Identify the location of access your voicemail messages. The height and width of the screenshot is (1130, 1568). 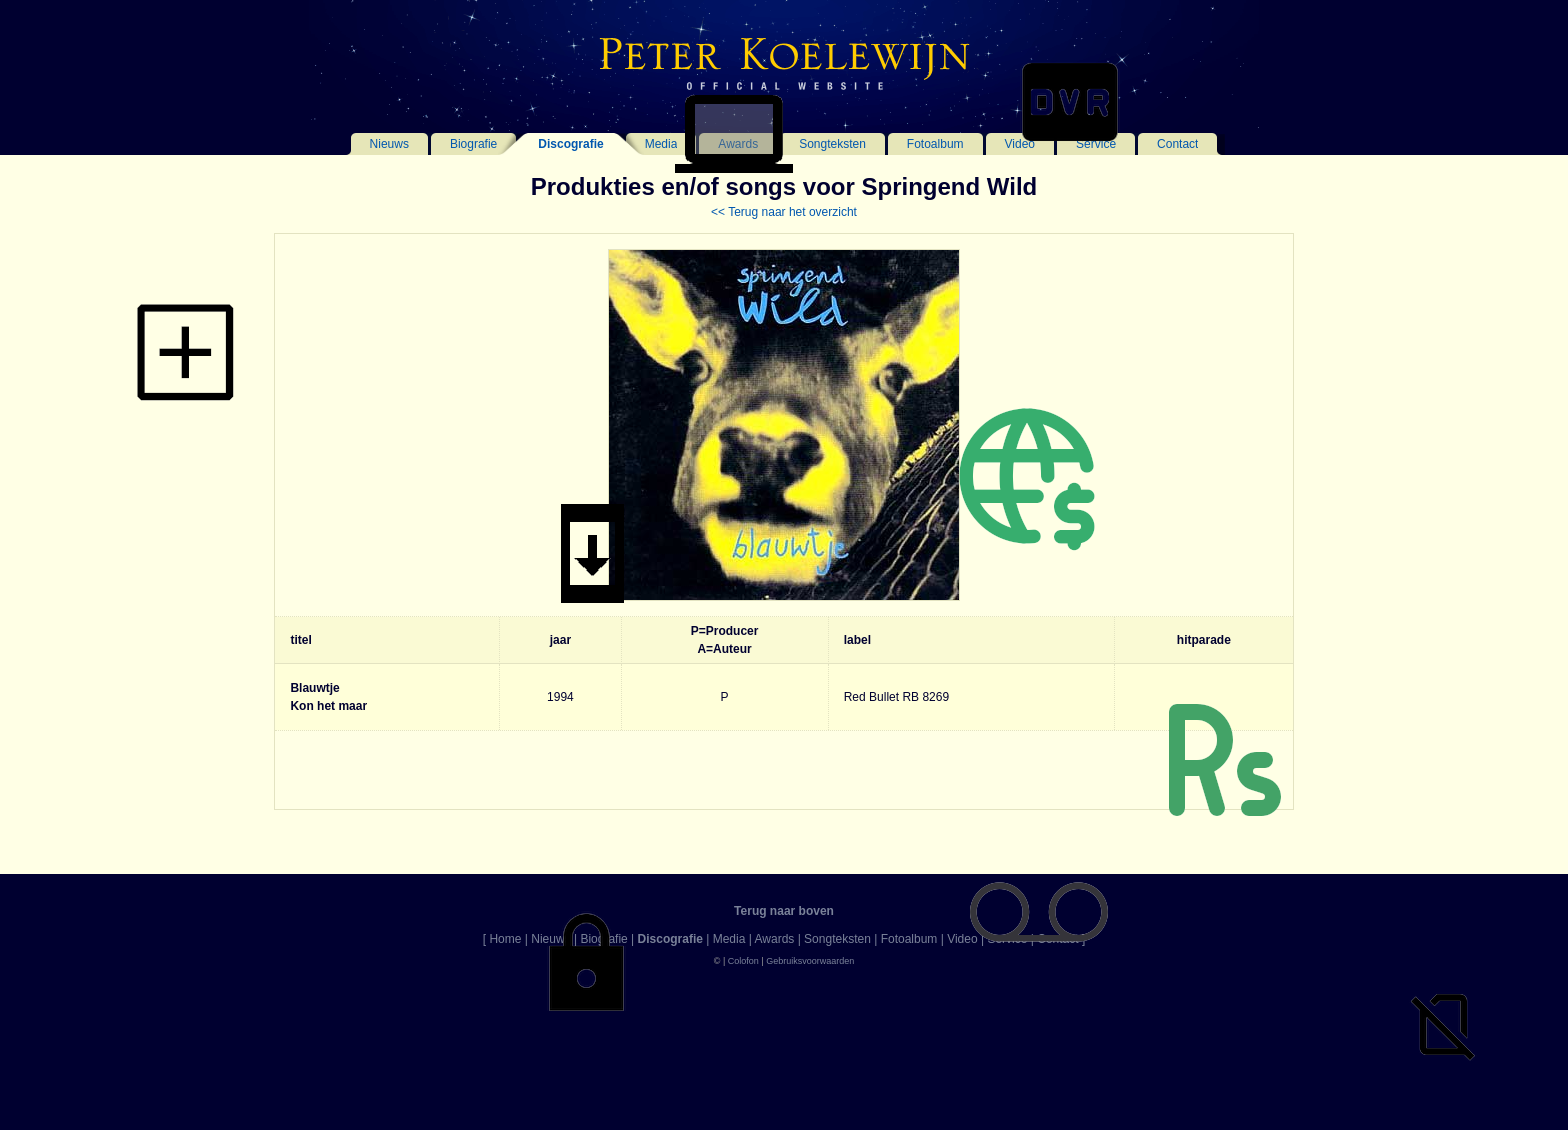
(1039, 912).